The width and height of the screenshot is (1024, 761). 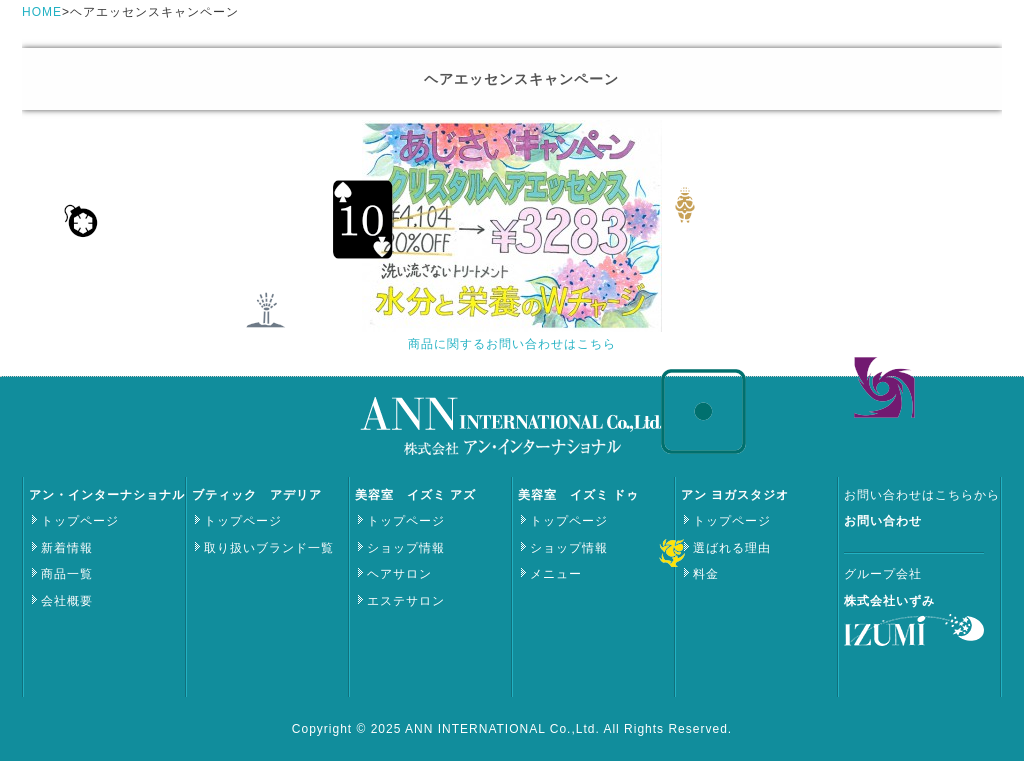 I want to click on summon or raise undead units, so click(x=266, y=308).